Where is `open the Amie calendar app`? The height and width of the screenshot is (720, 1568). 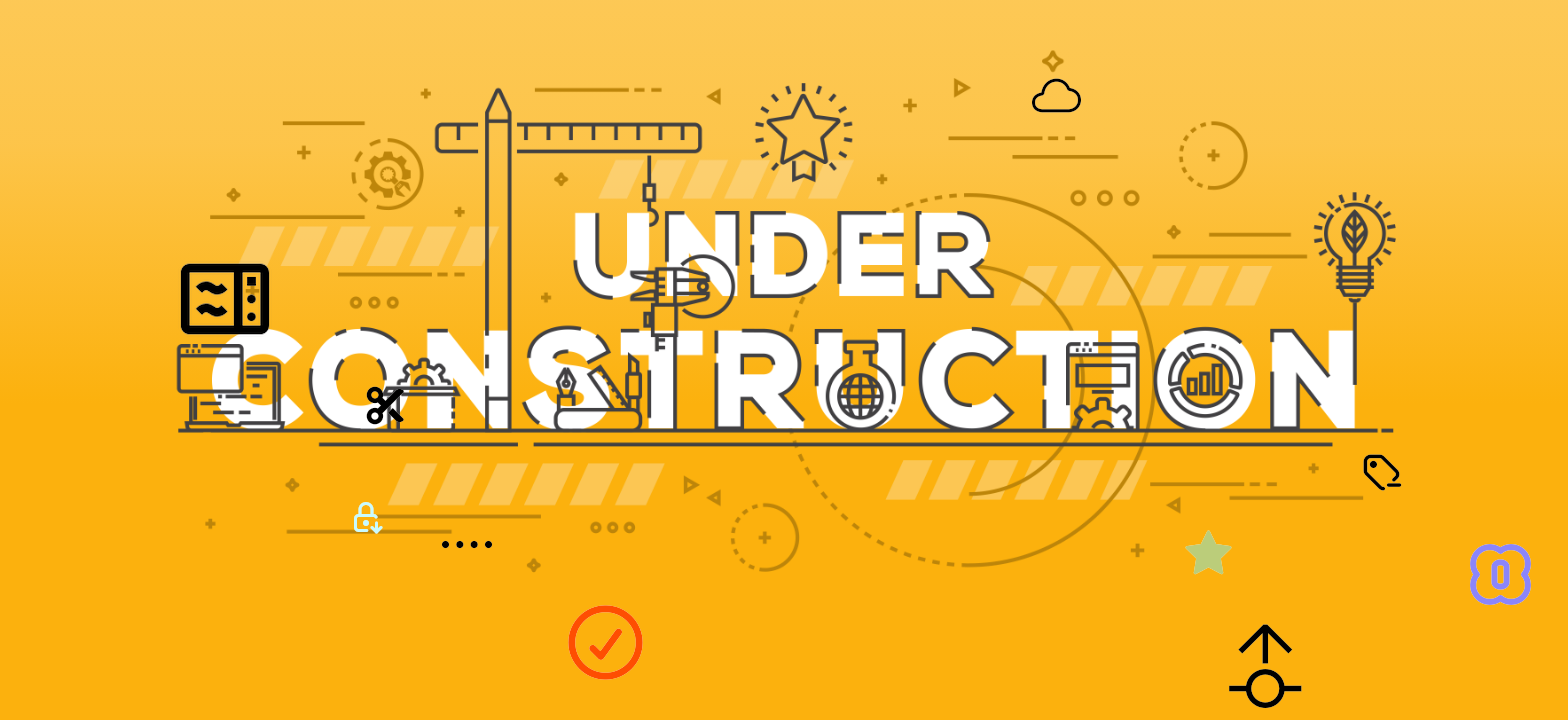 open the Amie calendar app is located at coordinates (1500, 574).